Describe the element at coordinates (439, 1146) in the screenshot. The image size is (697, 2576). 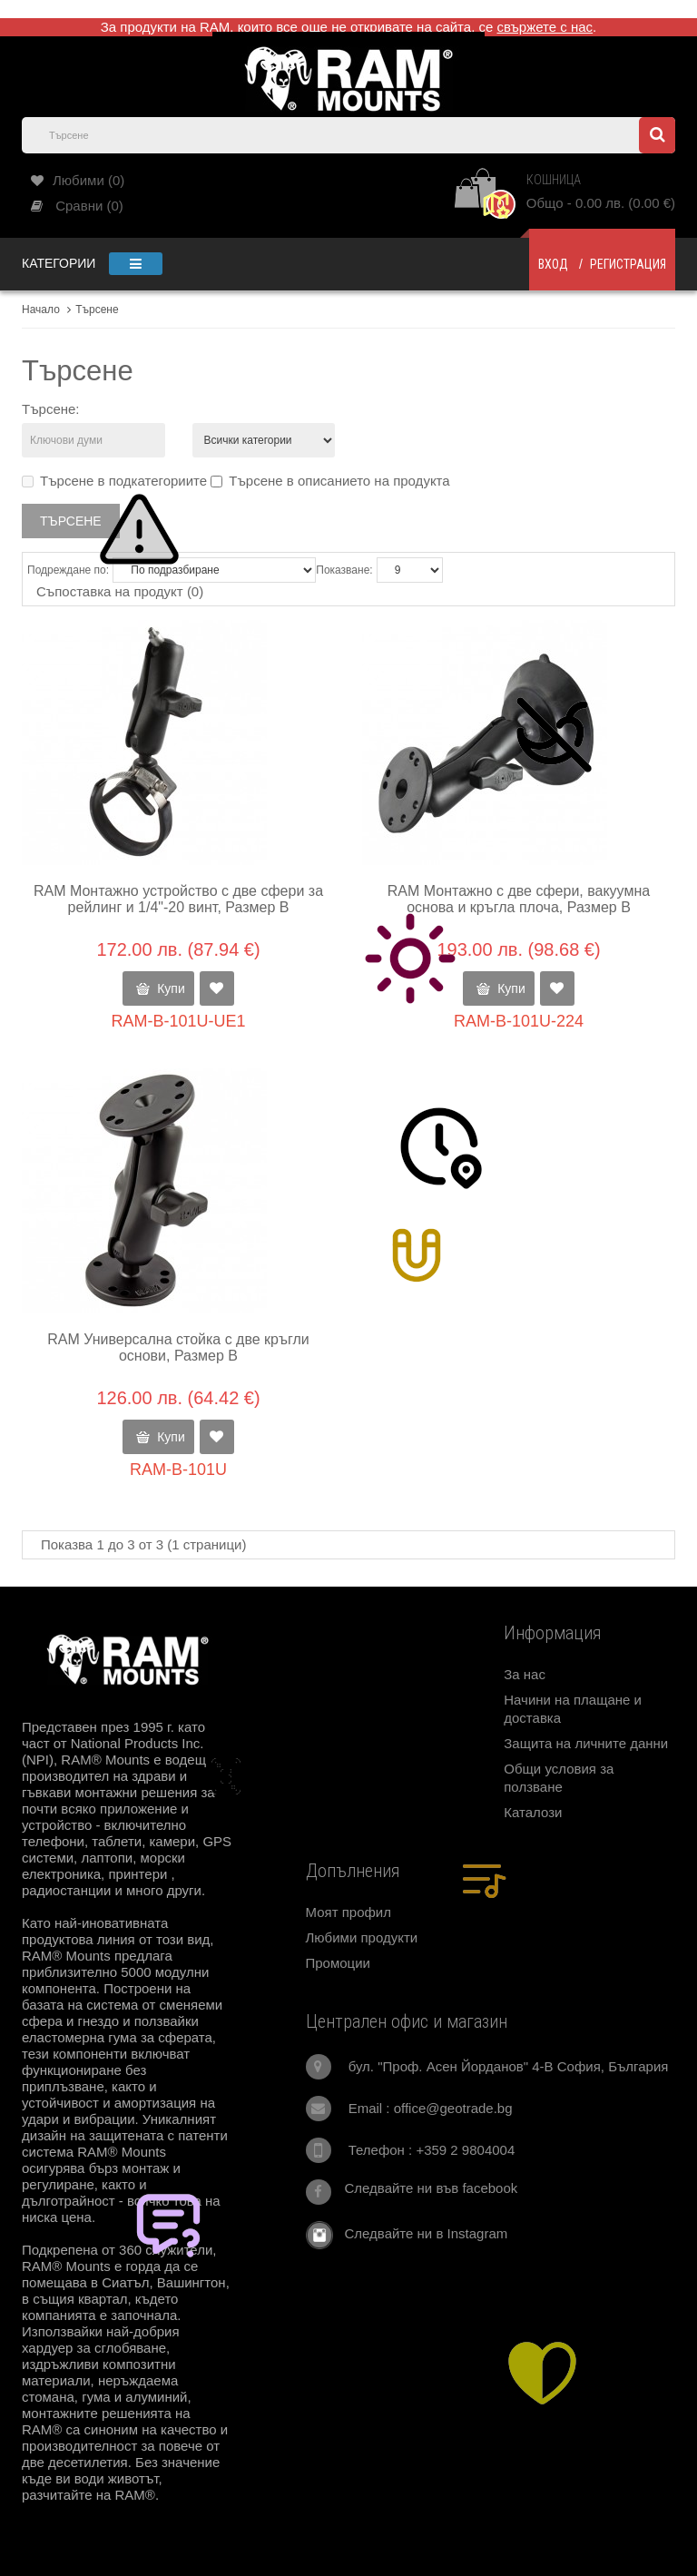
I see `set a location-based reminder` at that location.